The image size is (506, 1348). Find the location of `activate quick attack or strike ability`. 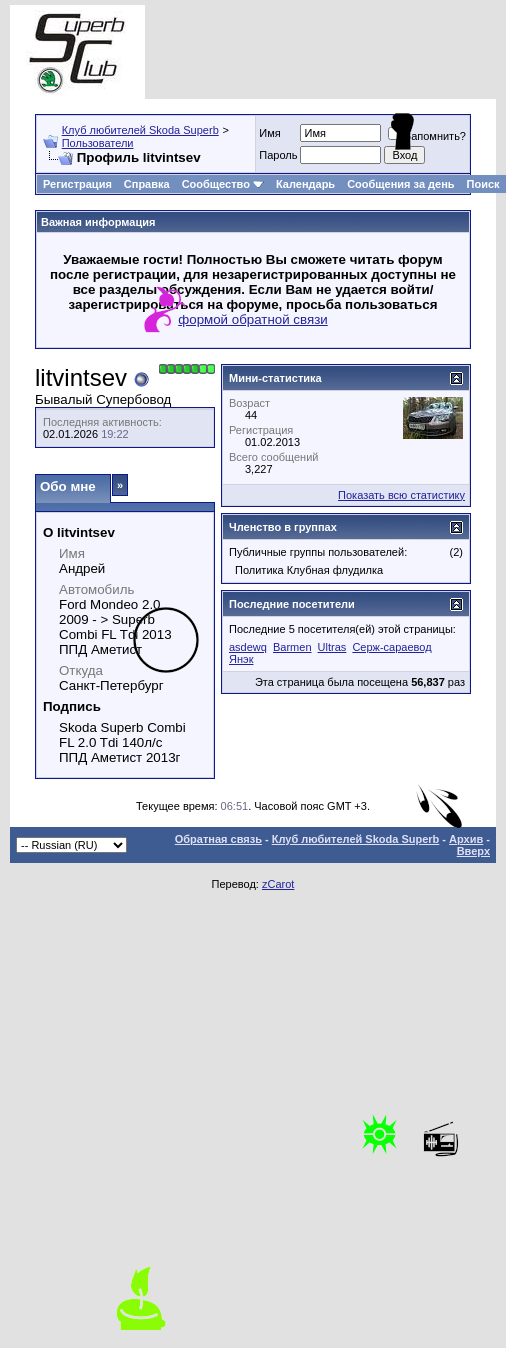

activate quick attack or strike ability is located at coordinates (439, 806).